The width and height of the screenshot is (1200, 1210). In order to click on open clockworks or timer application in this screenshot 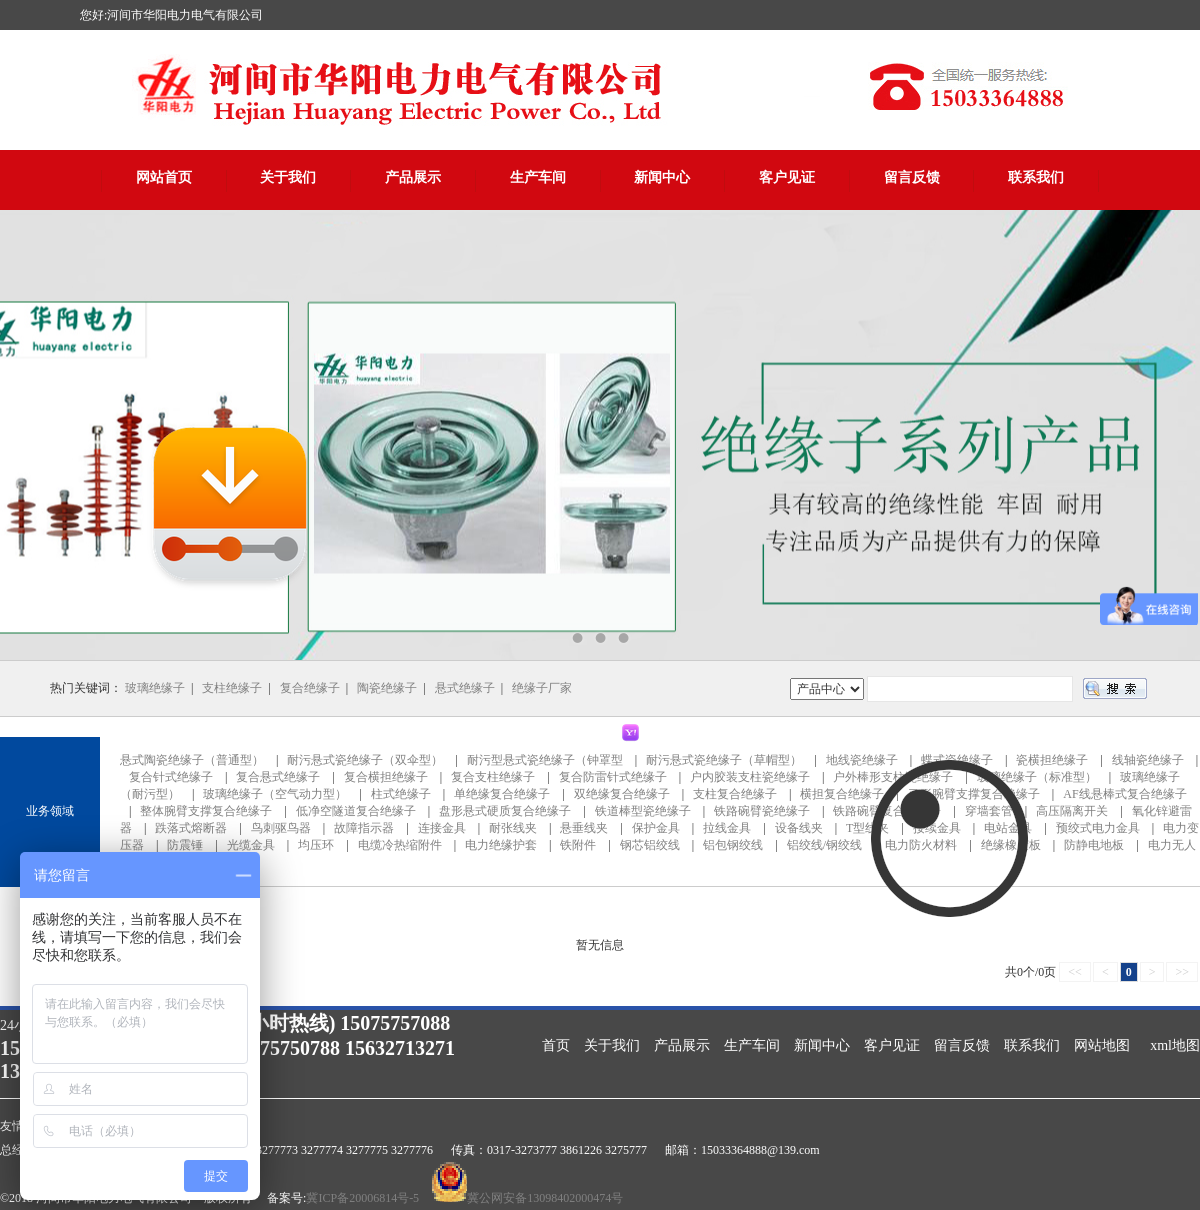, I will do `click(949, 838)`.